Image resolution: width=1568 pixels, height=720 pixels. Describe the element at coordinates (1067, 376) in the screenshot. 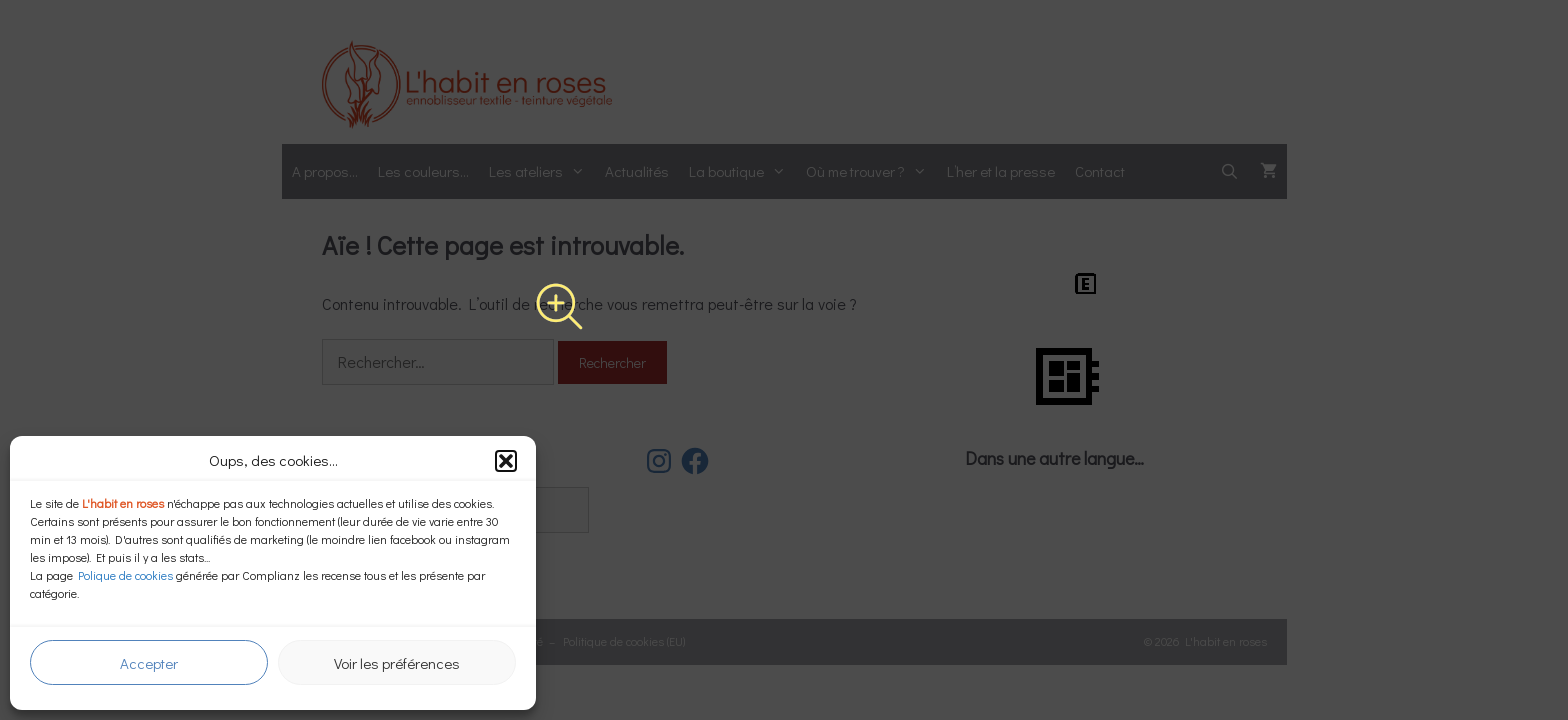

I see `access developer or hardware settings` at that location.